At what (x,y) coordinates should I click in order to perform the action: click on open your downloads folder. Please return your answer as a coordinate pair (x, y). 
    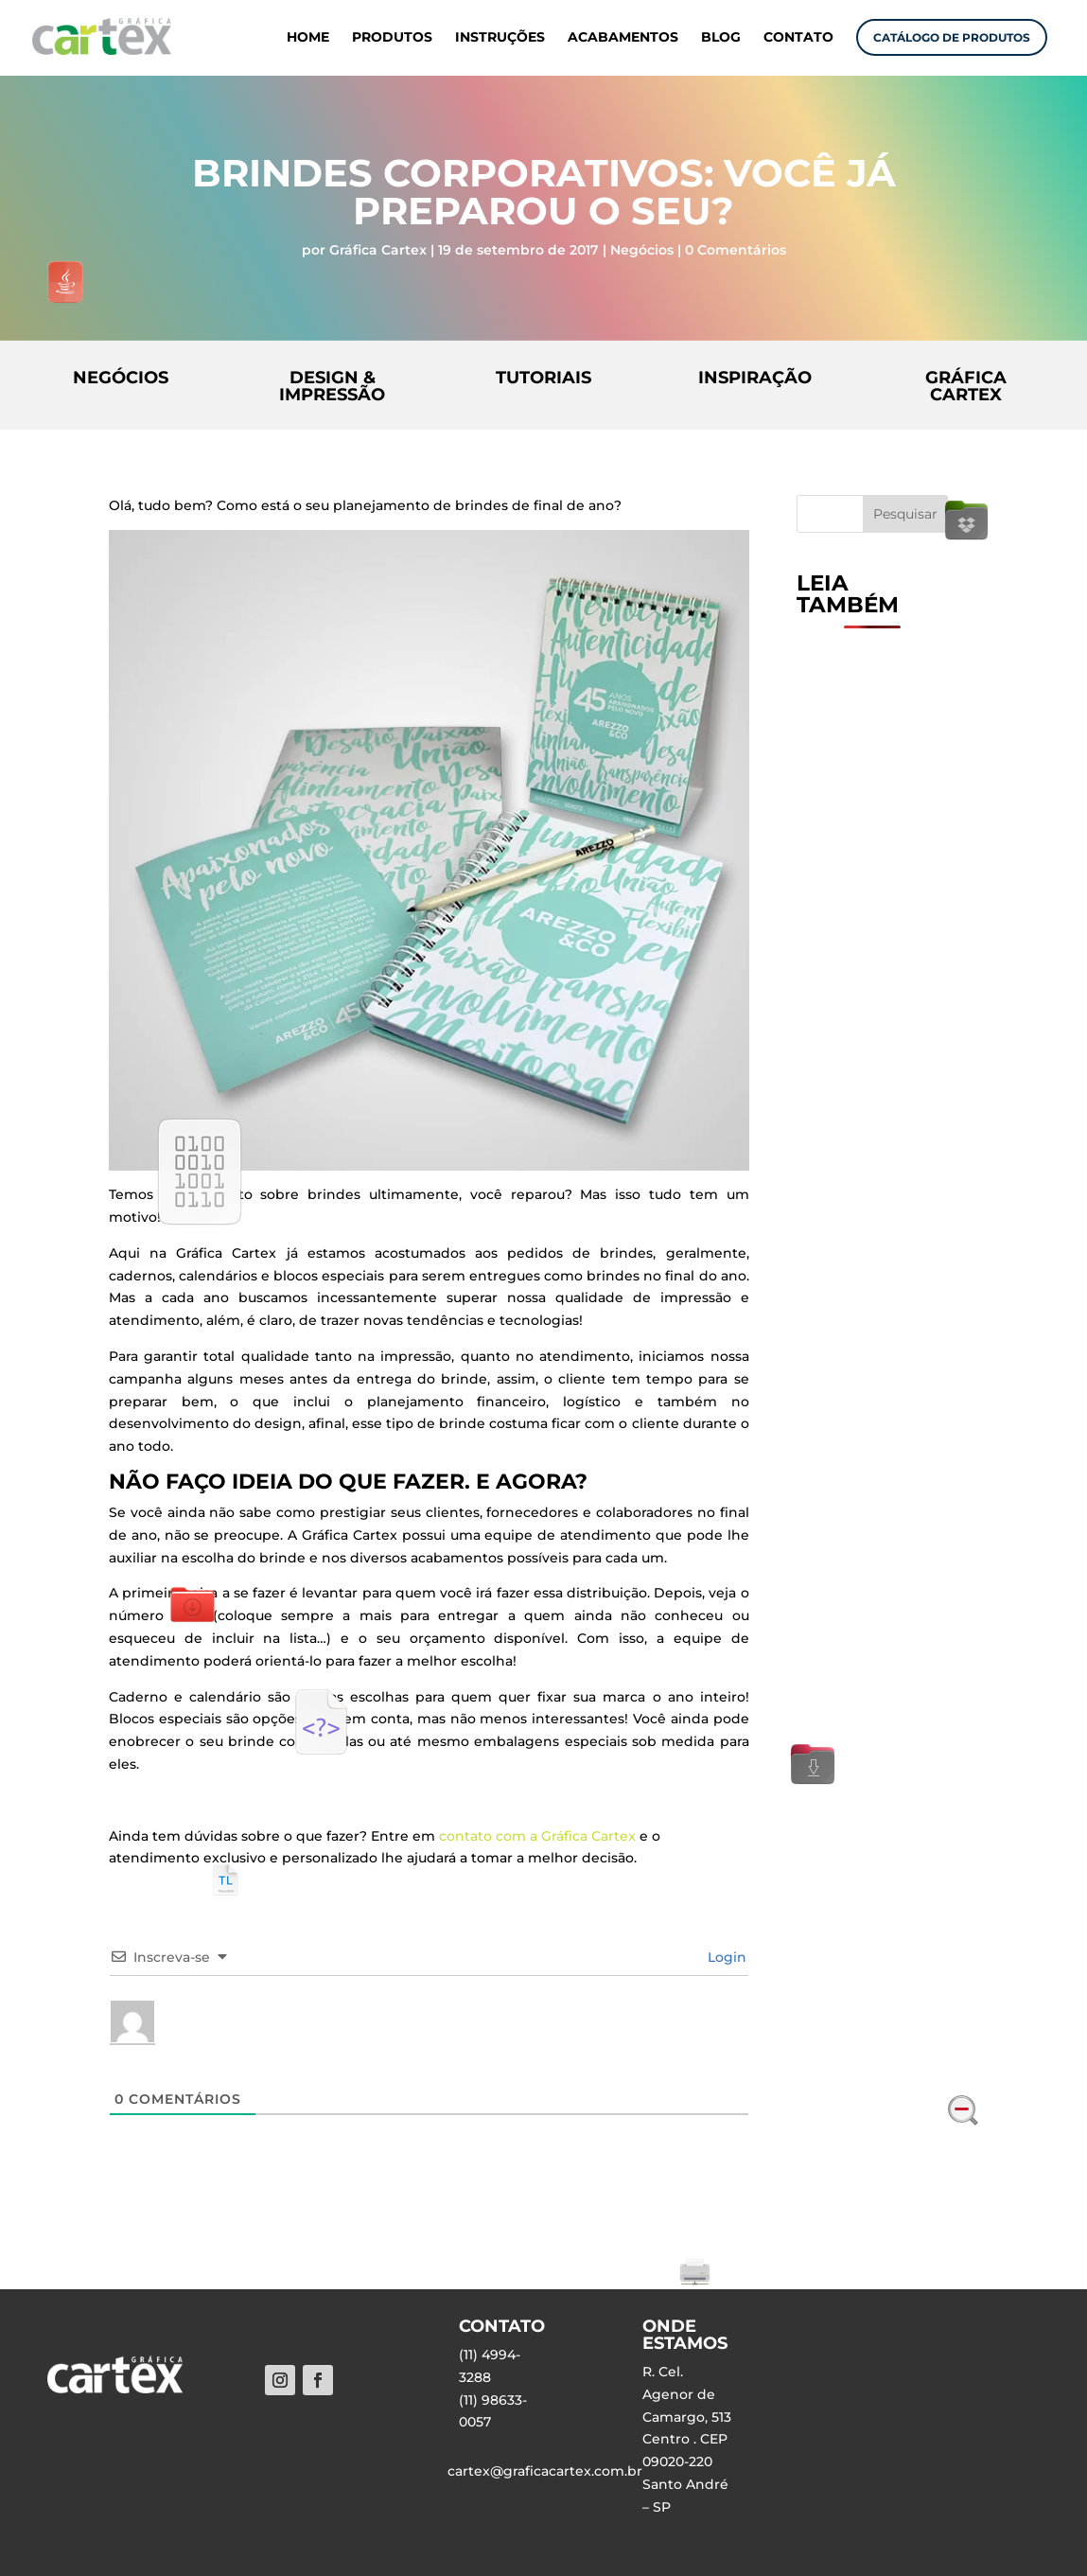
    Looking at the image, I should click on (813, 1764).